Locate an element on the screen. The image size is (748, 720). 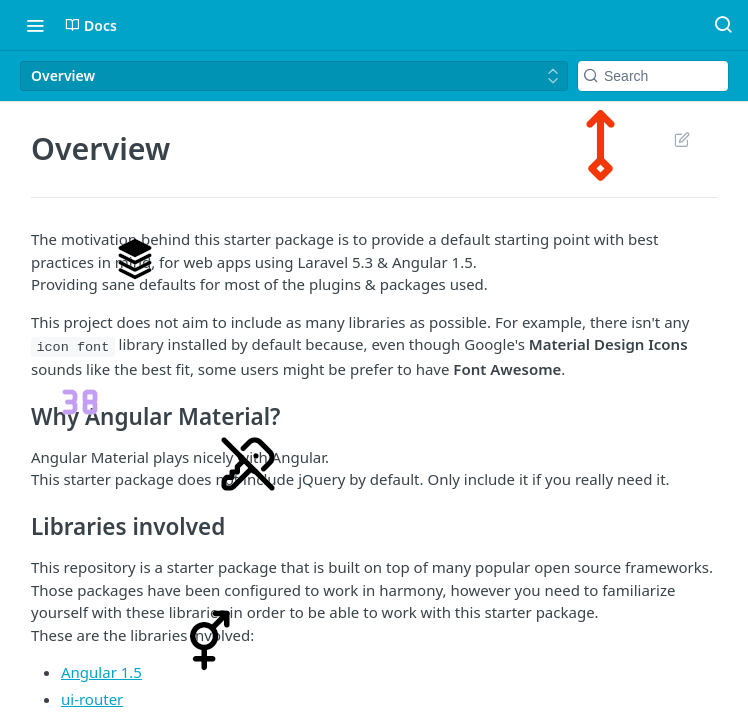
access denied or authentication disabled is located at coordinates (248, 464).